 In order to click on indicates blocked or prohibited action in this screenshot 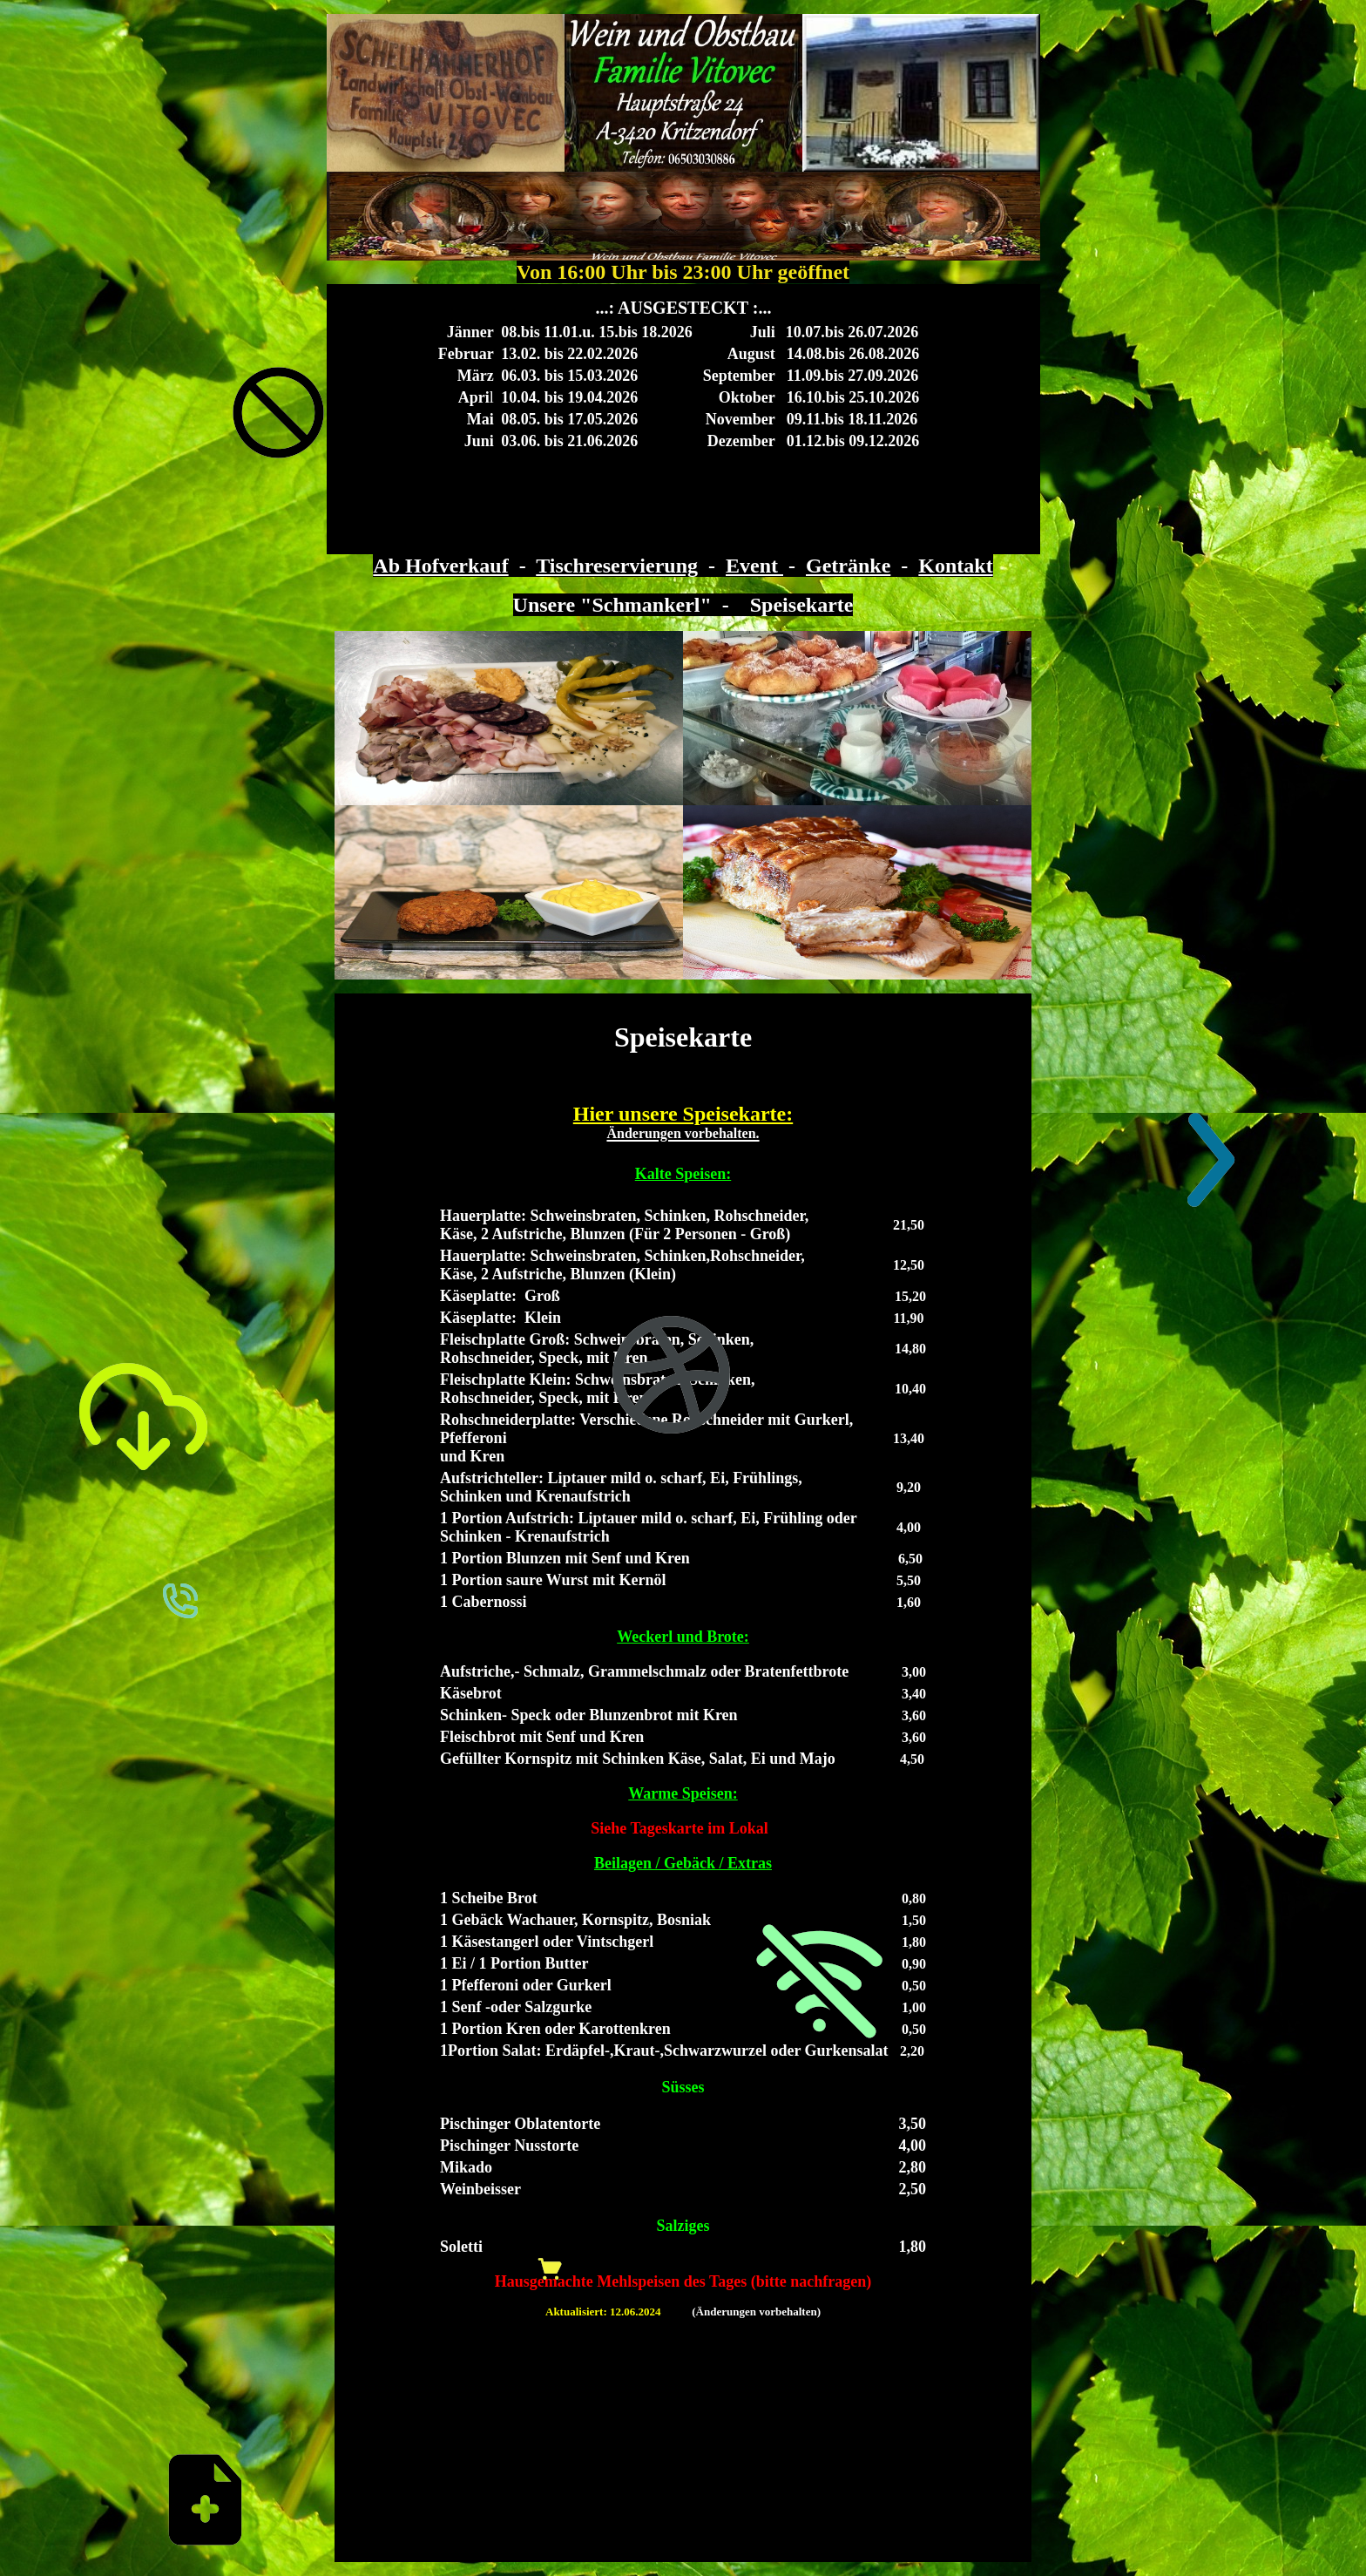, I will do `click(278, 412)`.